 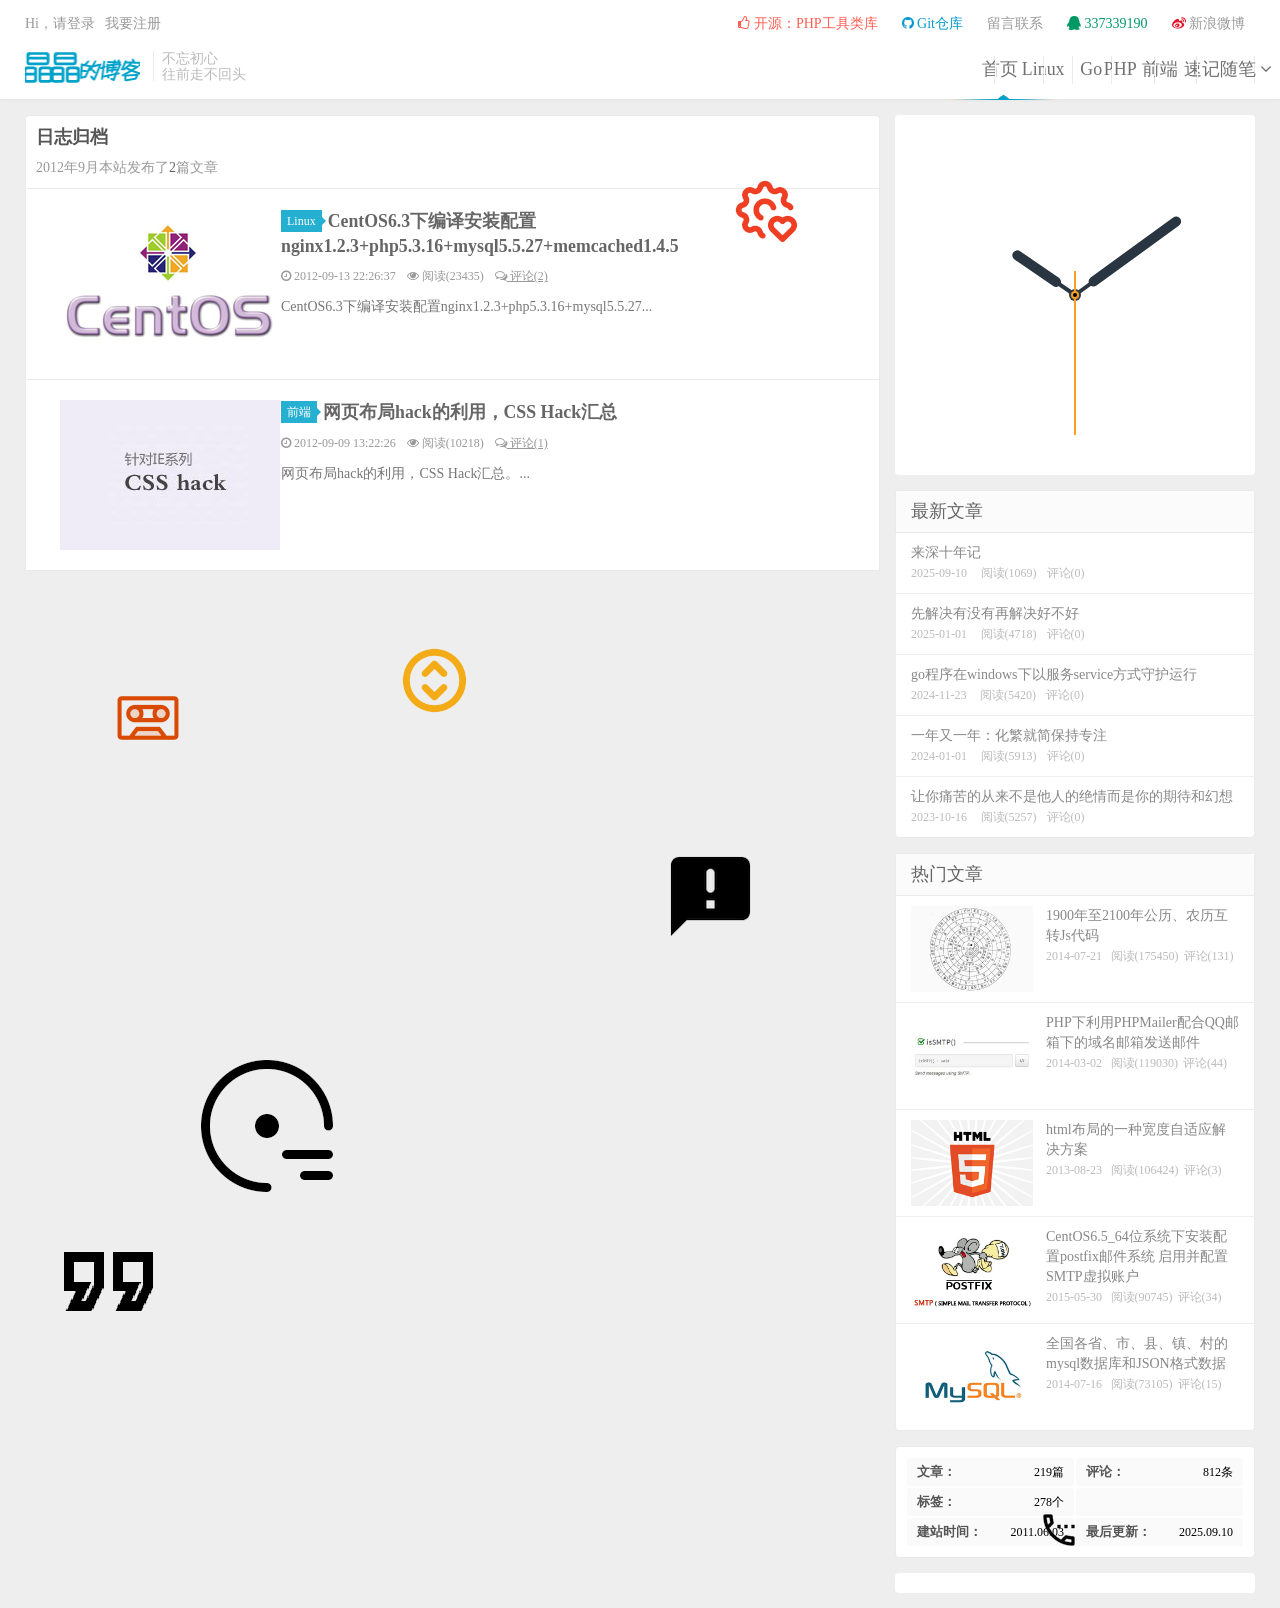 What do you see at coordinates (148, 718) in the screenshot?
I see `access audio recordings or voice memos` at bounding box center [148, 718].